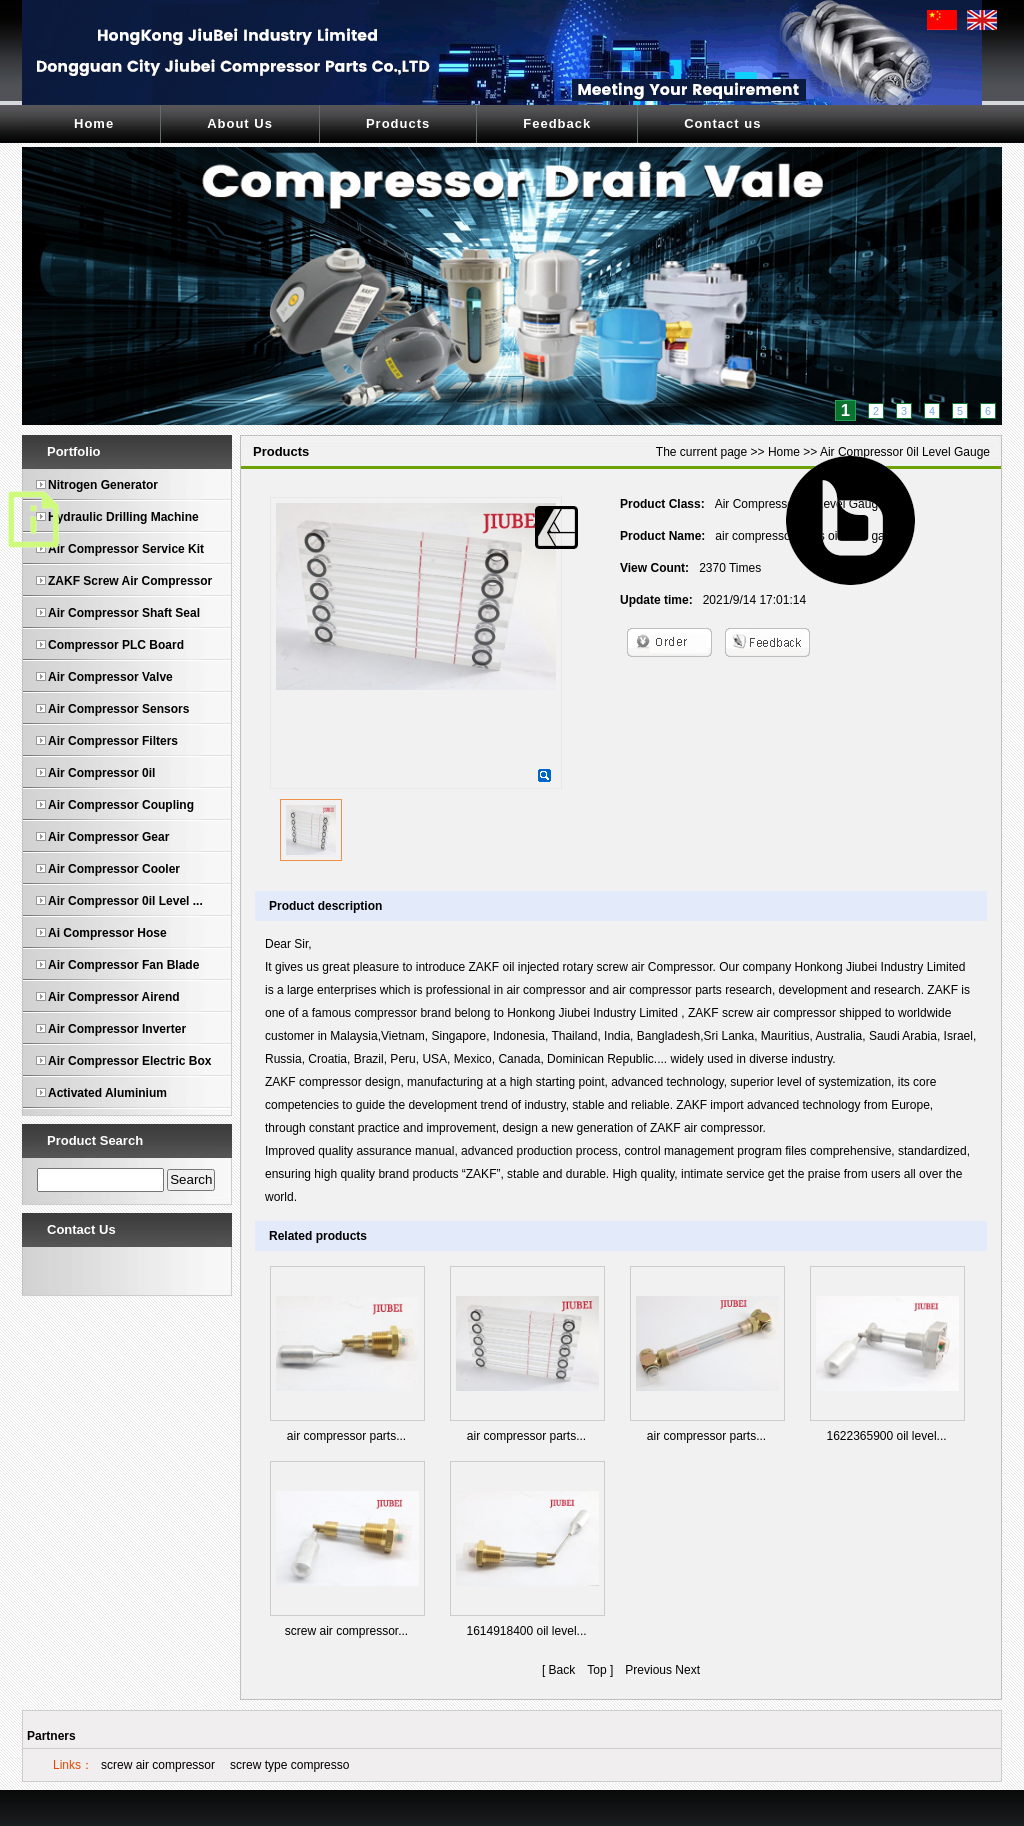 This screenshot has height=1826, width=1024. What do you see at coordinates (33, 519) in the screenshot?
I see `view file details or properties` at bounding box center [33, 519].